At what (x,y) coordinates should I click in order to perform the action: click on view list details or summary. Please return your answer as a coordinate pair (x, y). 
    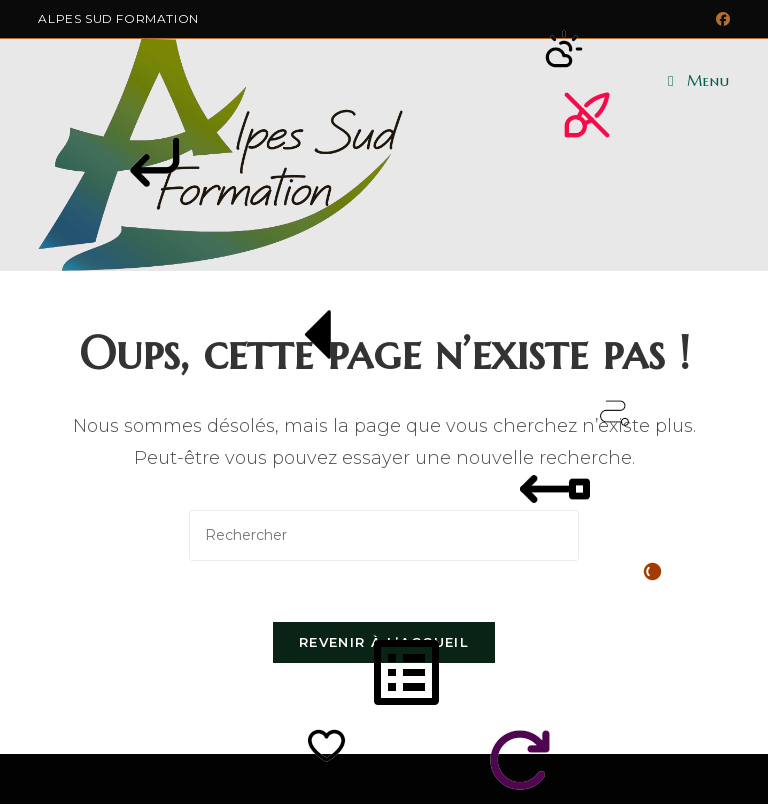
    Looking at the image, I should click on (406, 672).